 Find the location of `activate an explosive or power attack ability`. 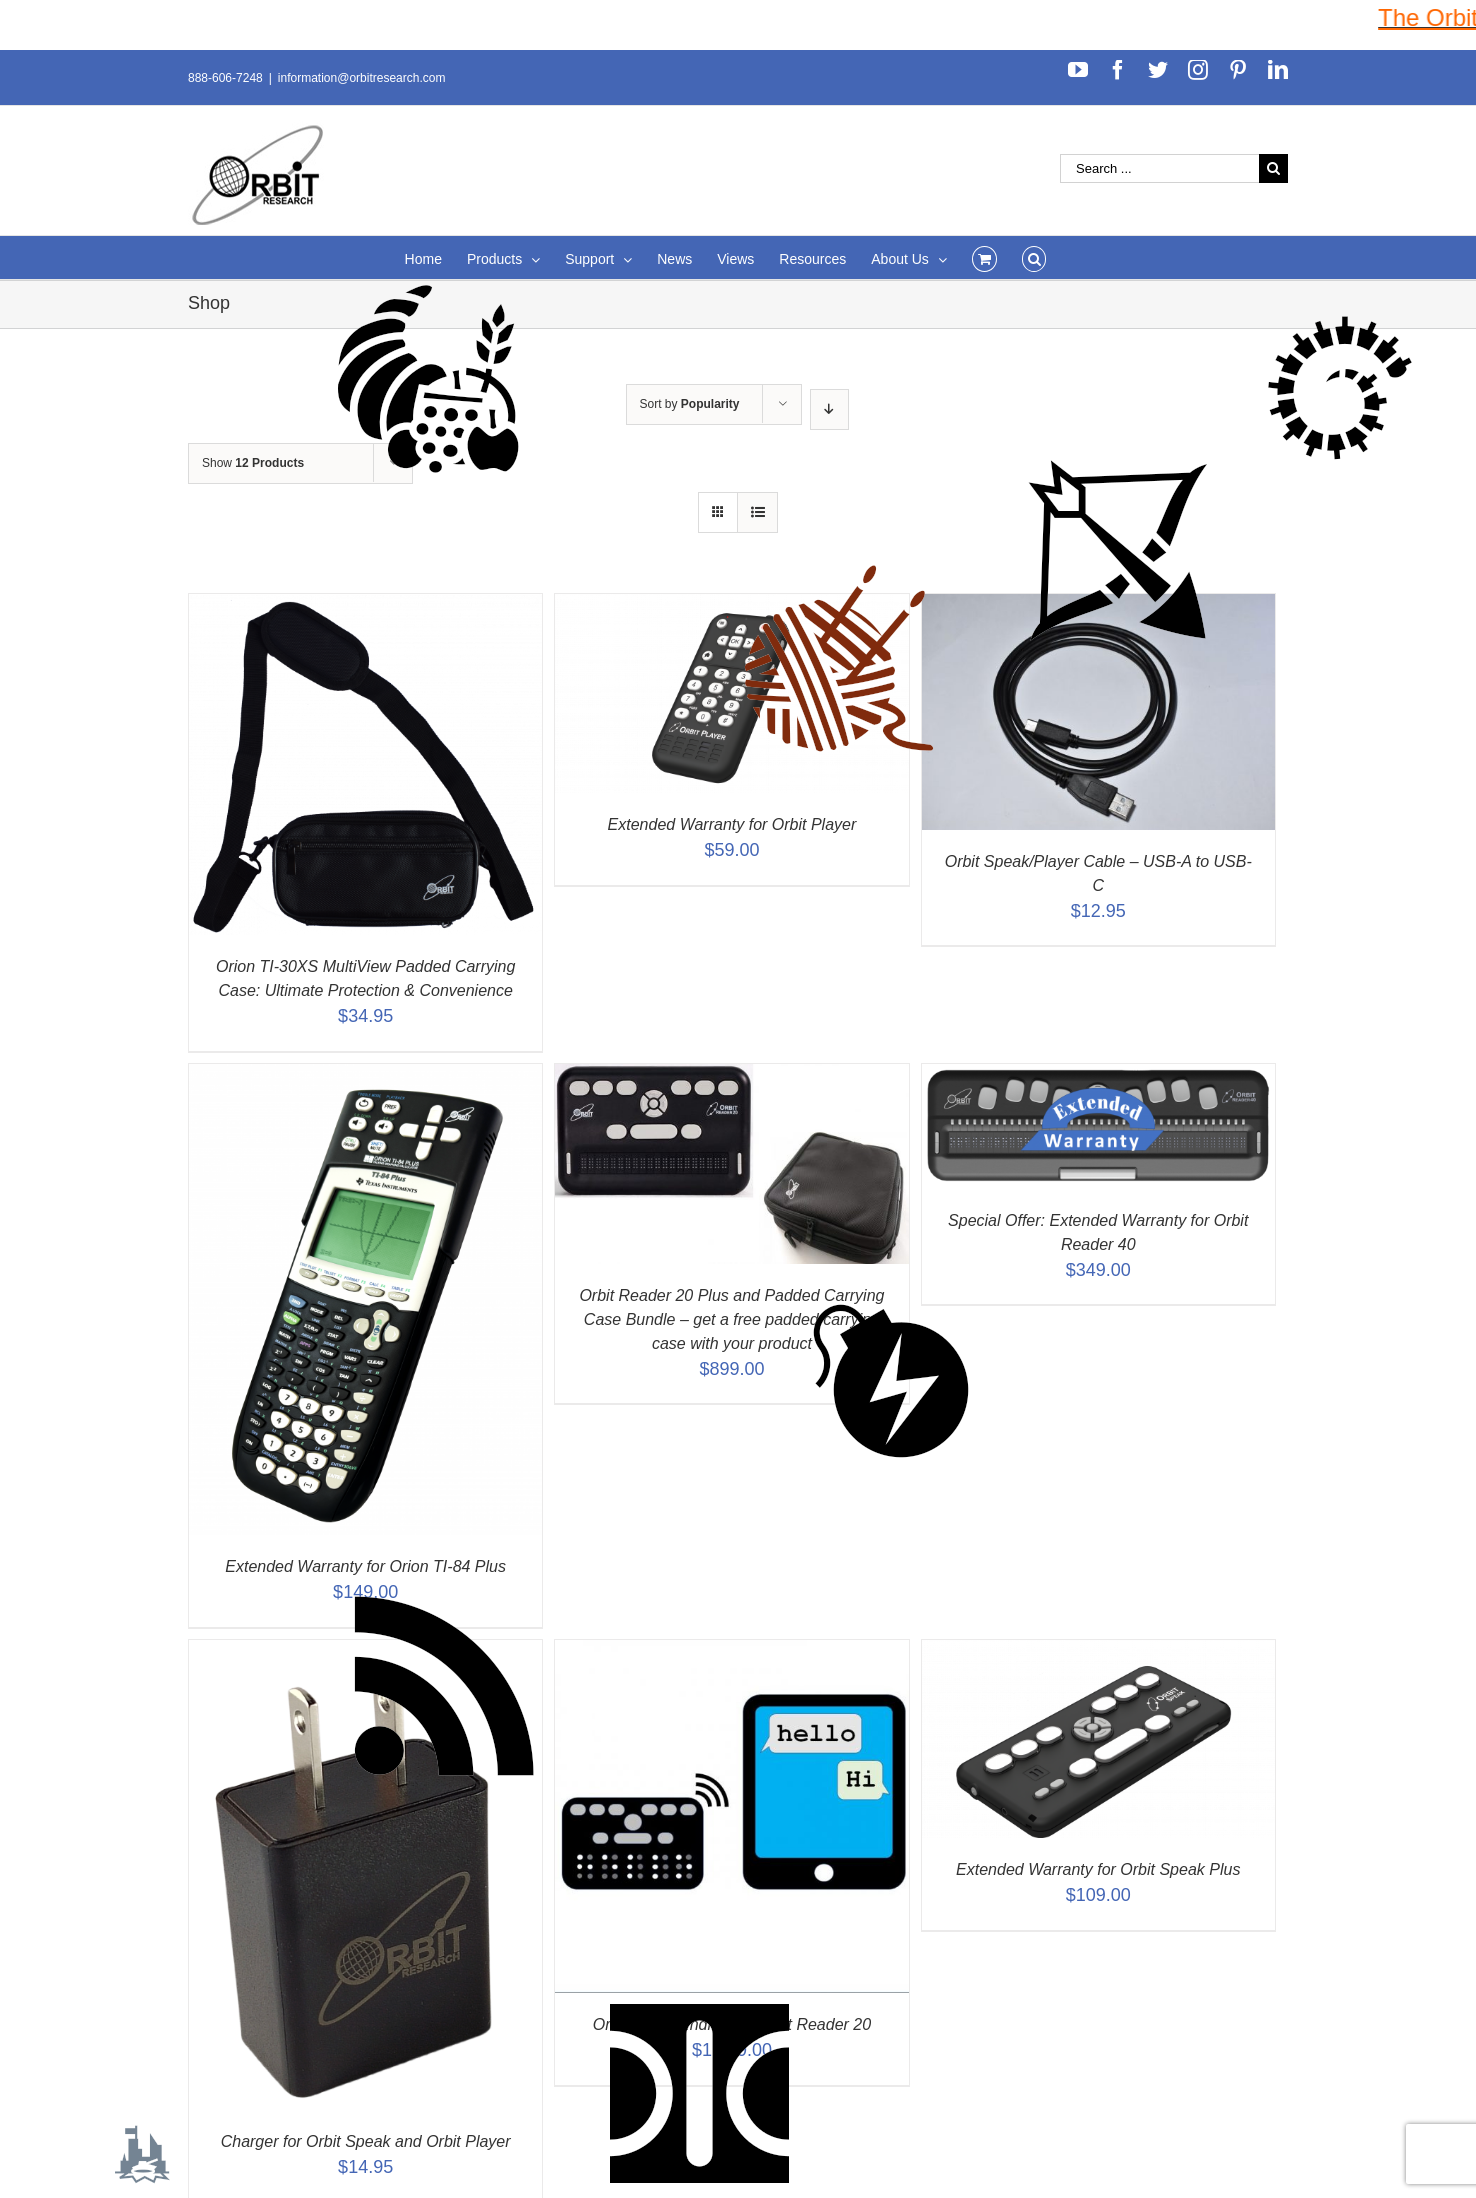

activate an explosive or power attack ability is located at coordinates (891, 1381).